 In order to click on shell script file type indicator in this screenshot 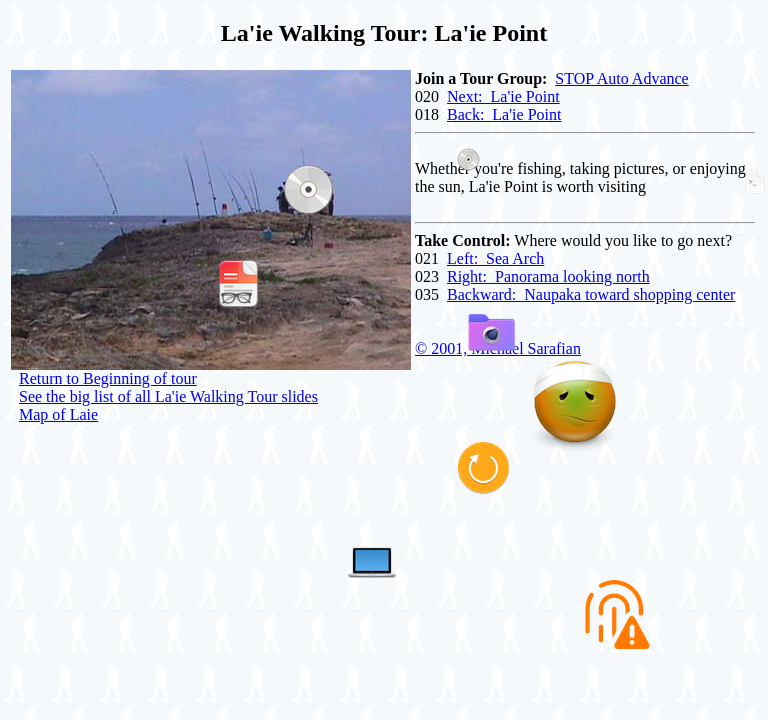, I will do `click(755, 182)`.